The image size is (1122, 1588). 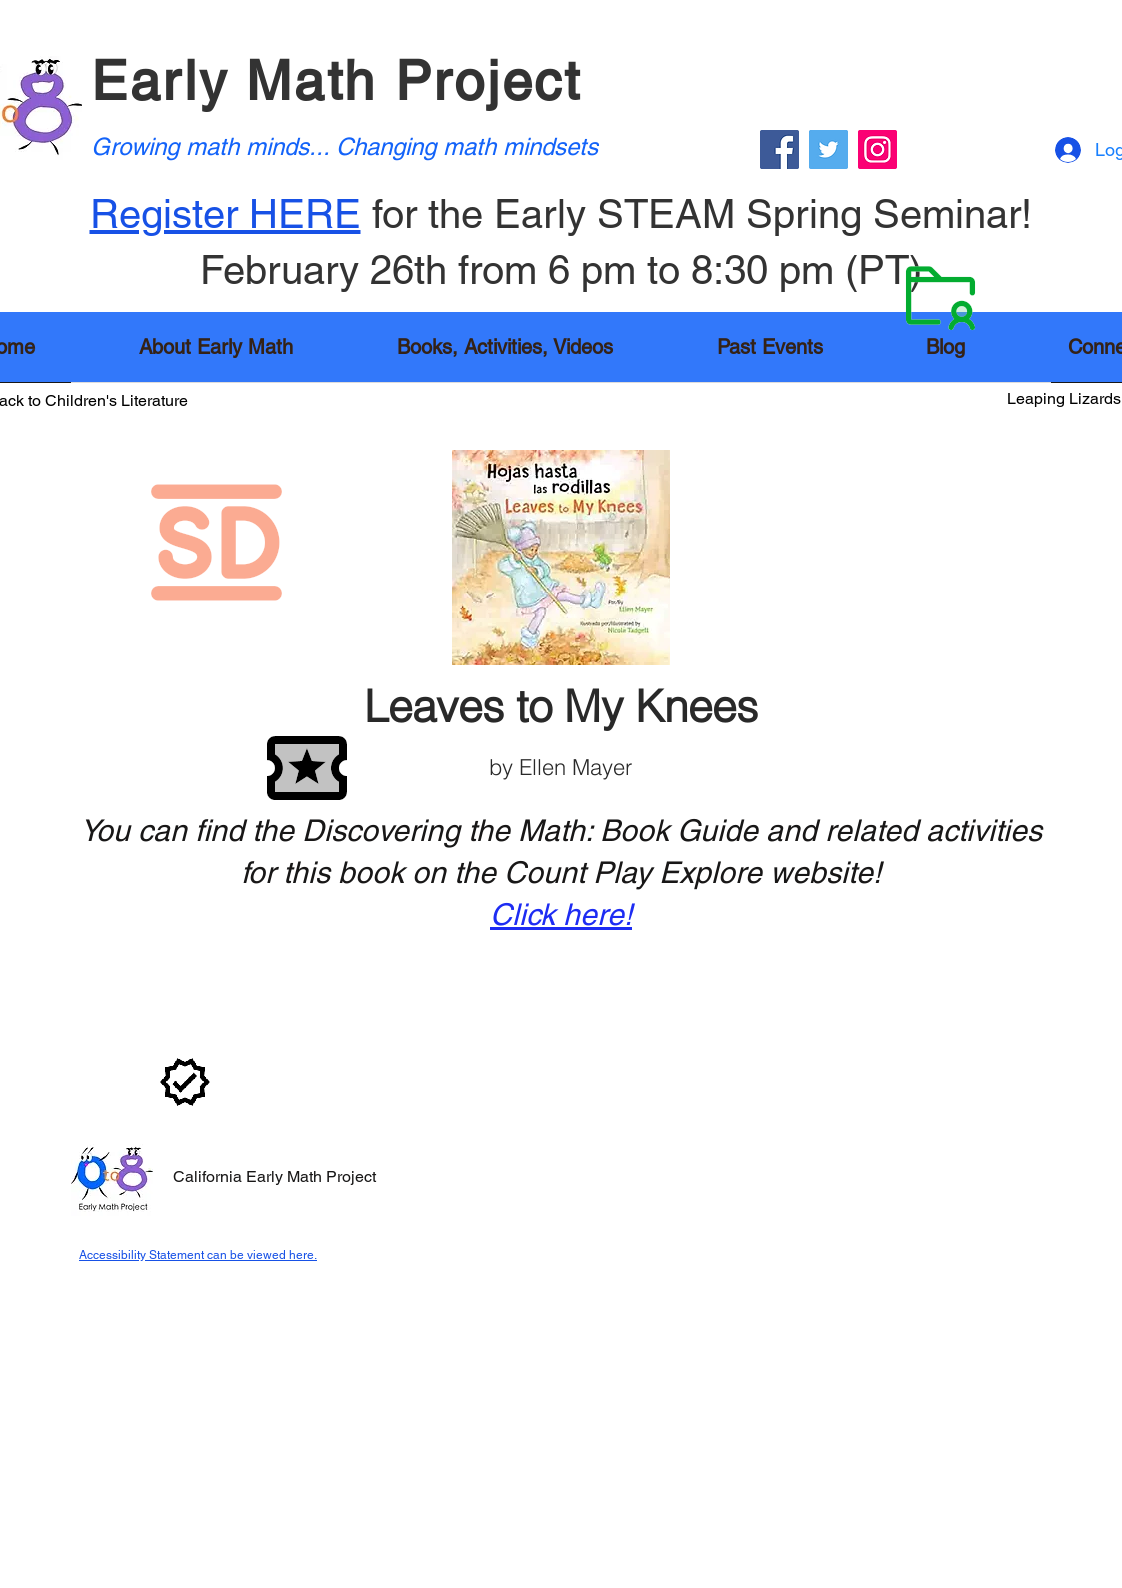 What do you see at coordinates (185, 1082) in the screenshot?
I see `indicates a verified account or profile` at bounding box center [185, 1082].